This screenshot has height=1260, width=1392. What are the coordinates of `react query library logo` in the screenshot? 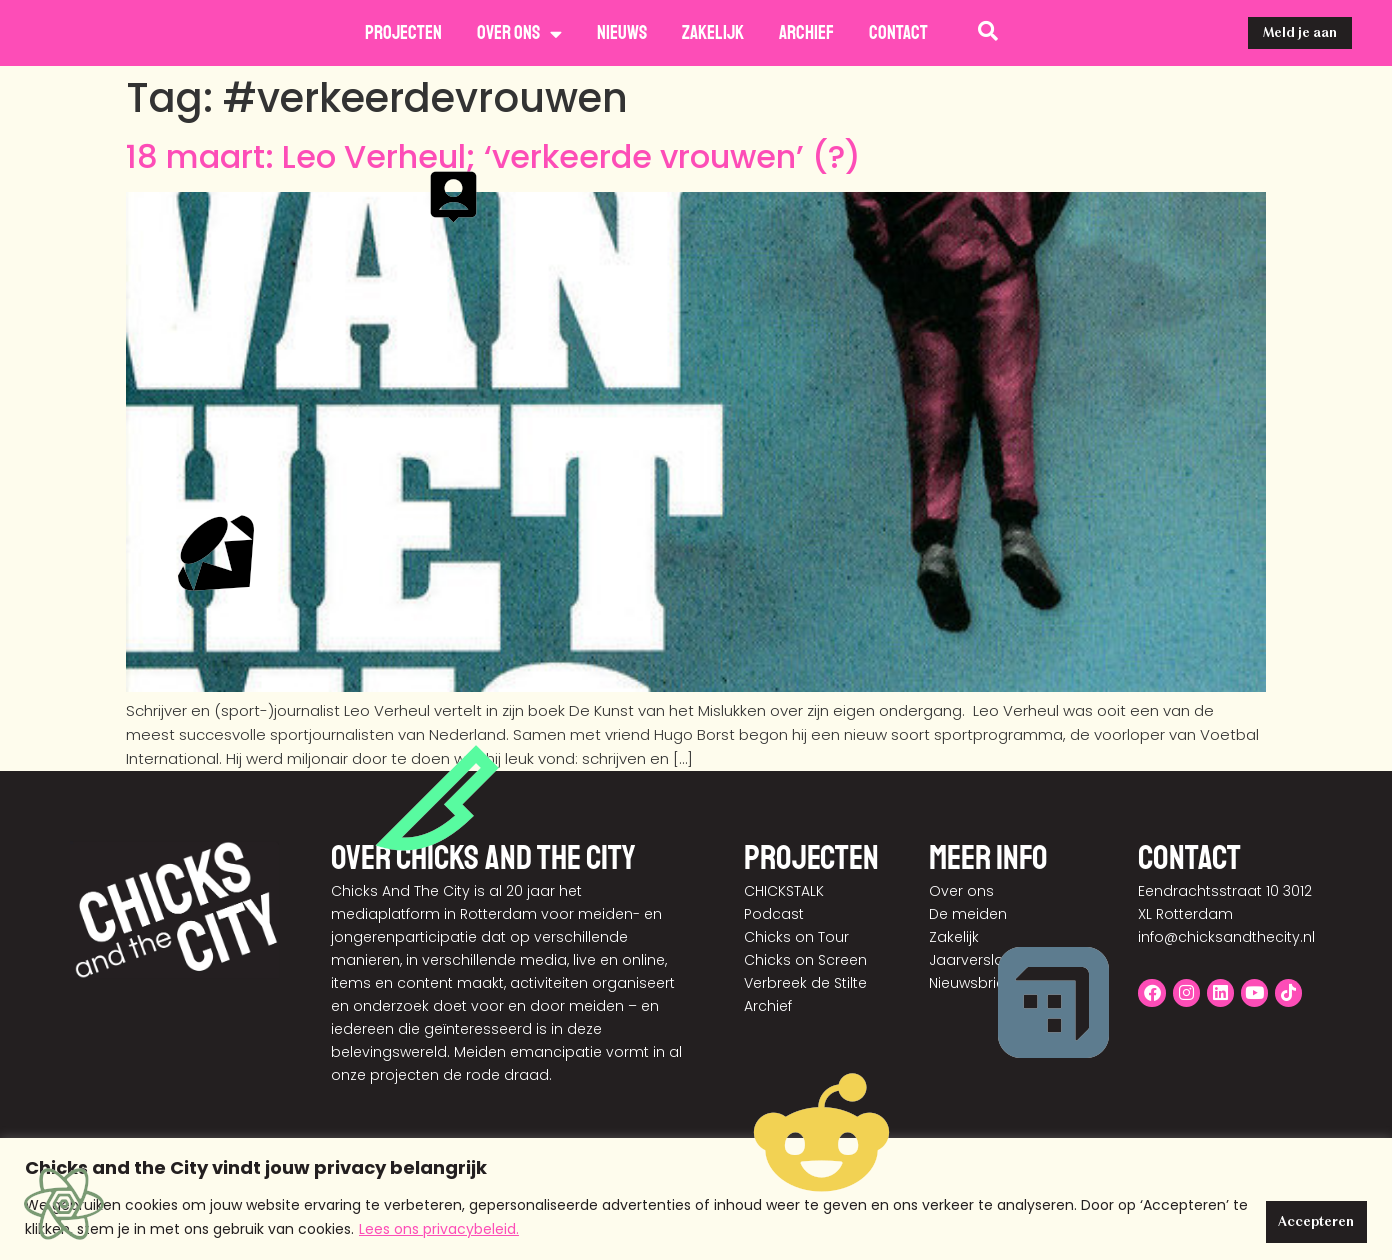 It's located at (64, 1204).